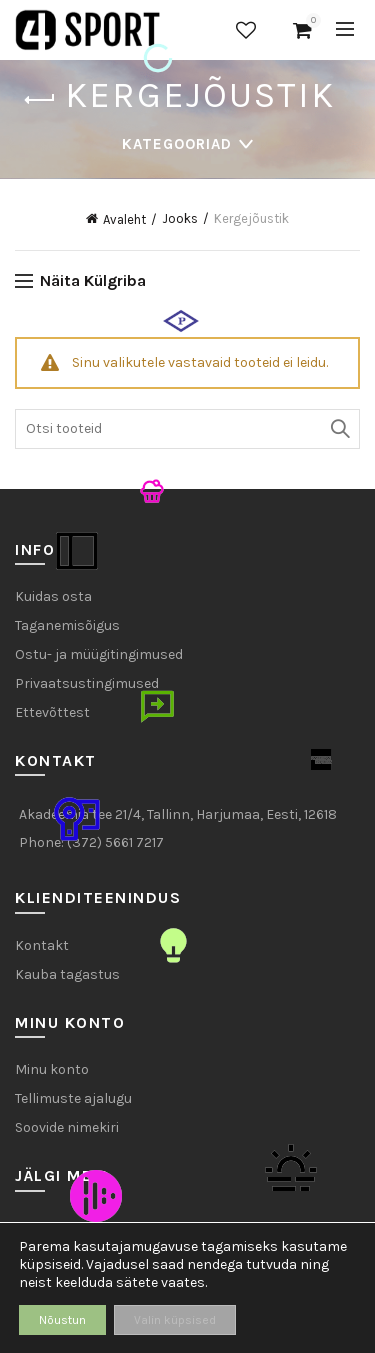 This screenshot has width=375, height=1353. I want to click on toggle the sidebar panel, so click(77, 551).